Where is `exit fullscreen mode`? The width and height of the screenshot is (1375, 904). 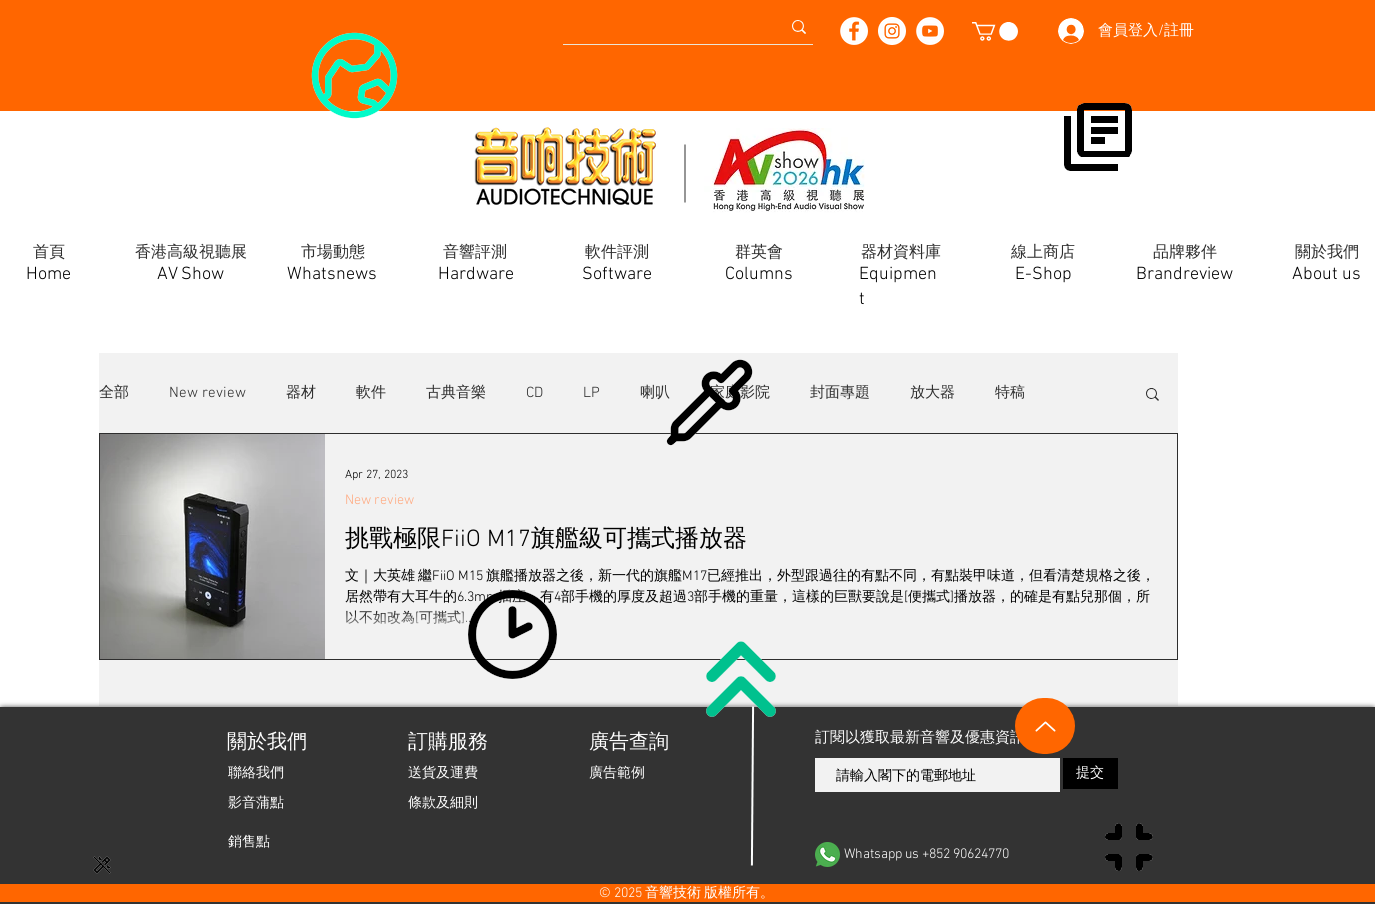 exit fullscreen mode is located at coordinates (1129, 847).